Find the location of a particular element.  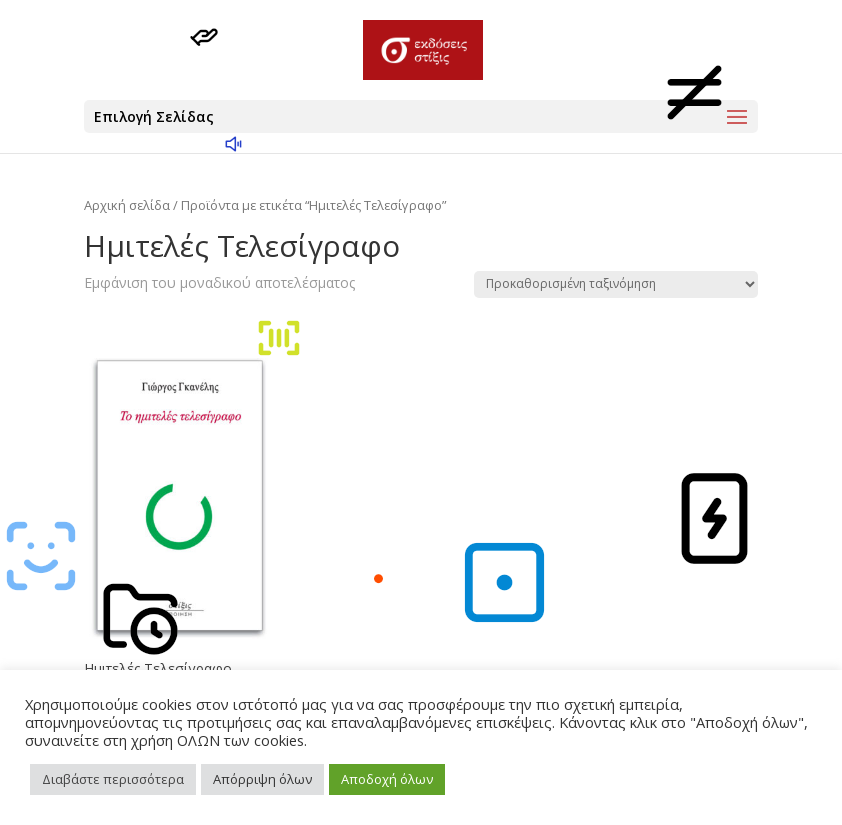

view file history or recent activity is located at coordinates (140, 617).